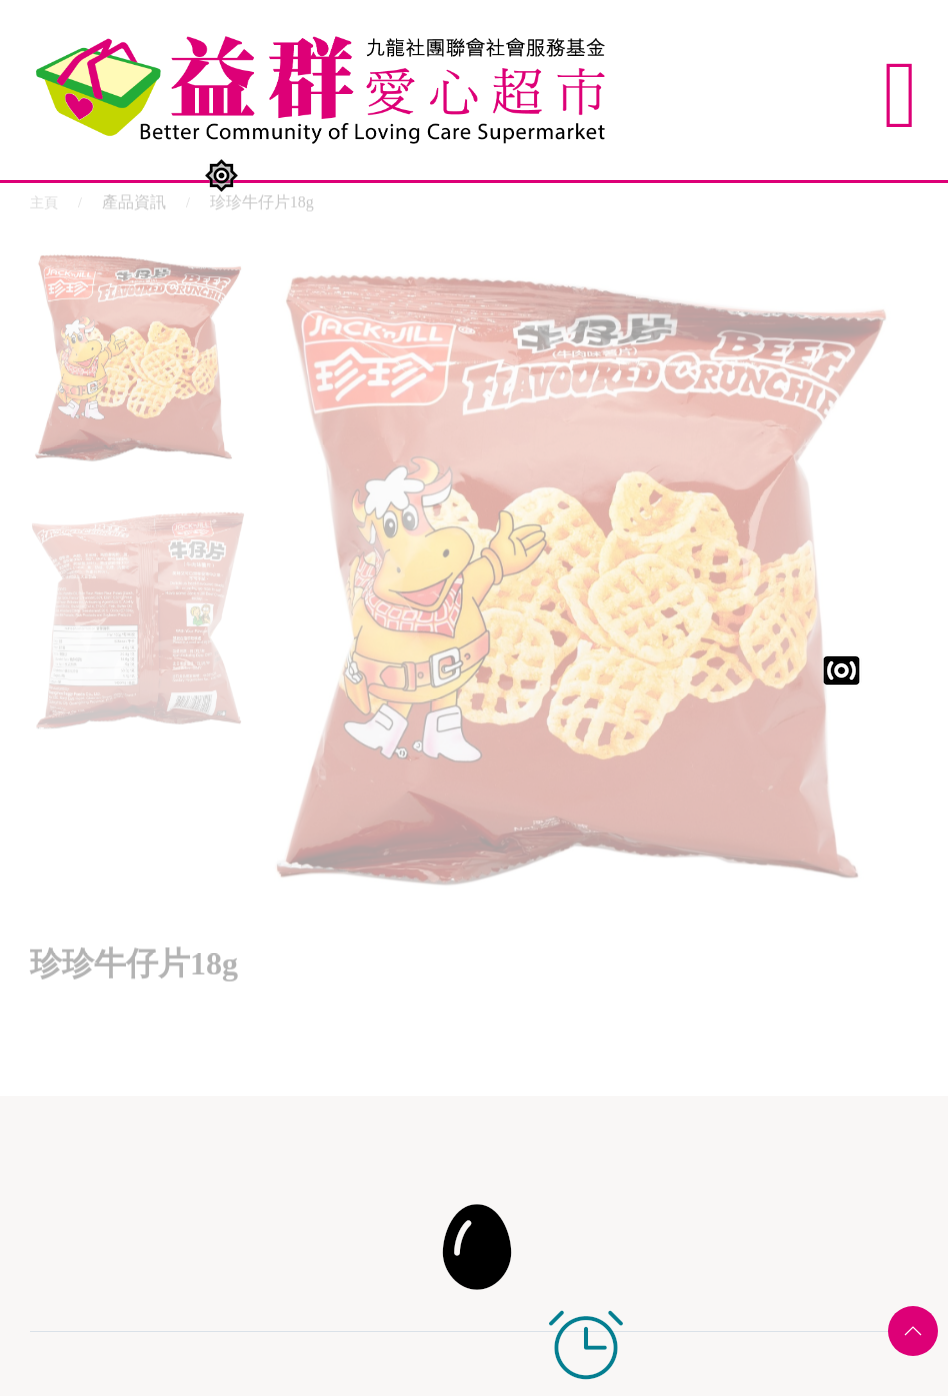 The width and height of the screenshot is (948, 1396). I want to click on adjust screen brightness settings, so click(221, 175).